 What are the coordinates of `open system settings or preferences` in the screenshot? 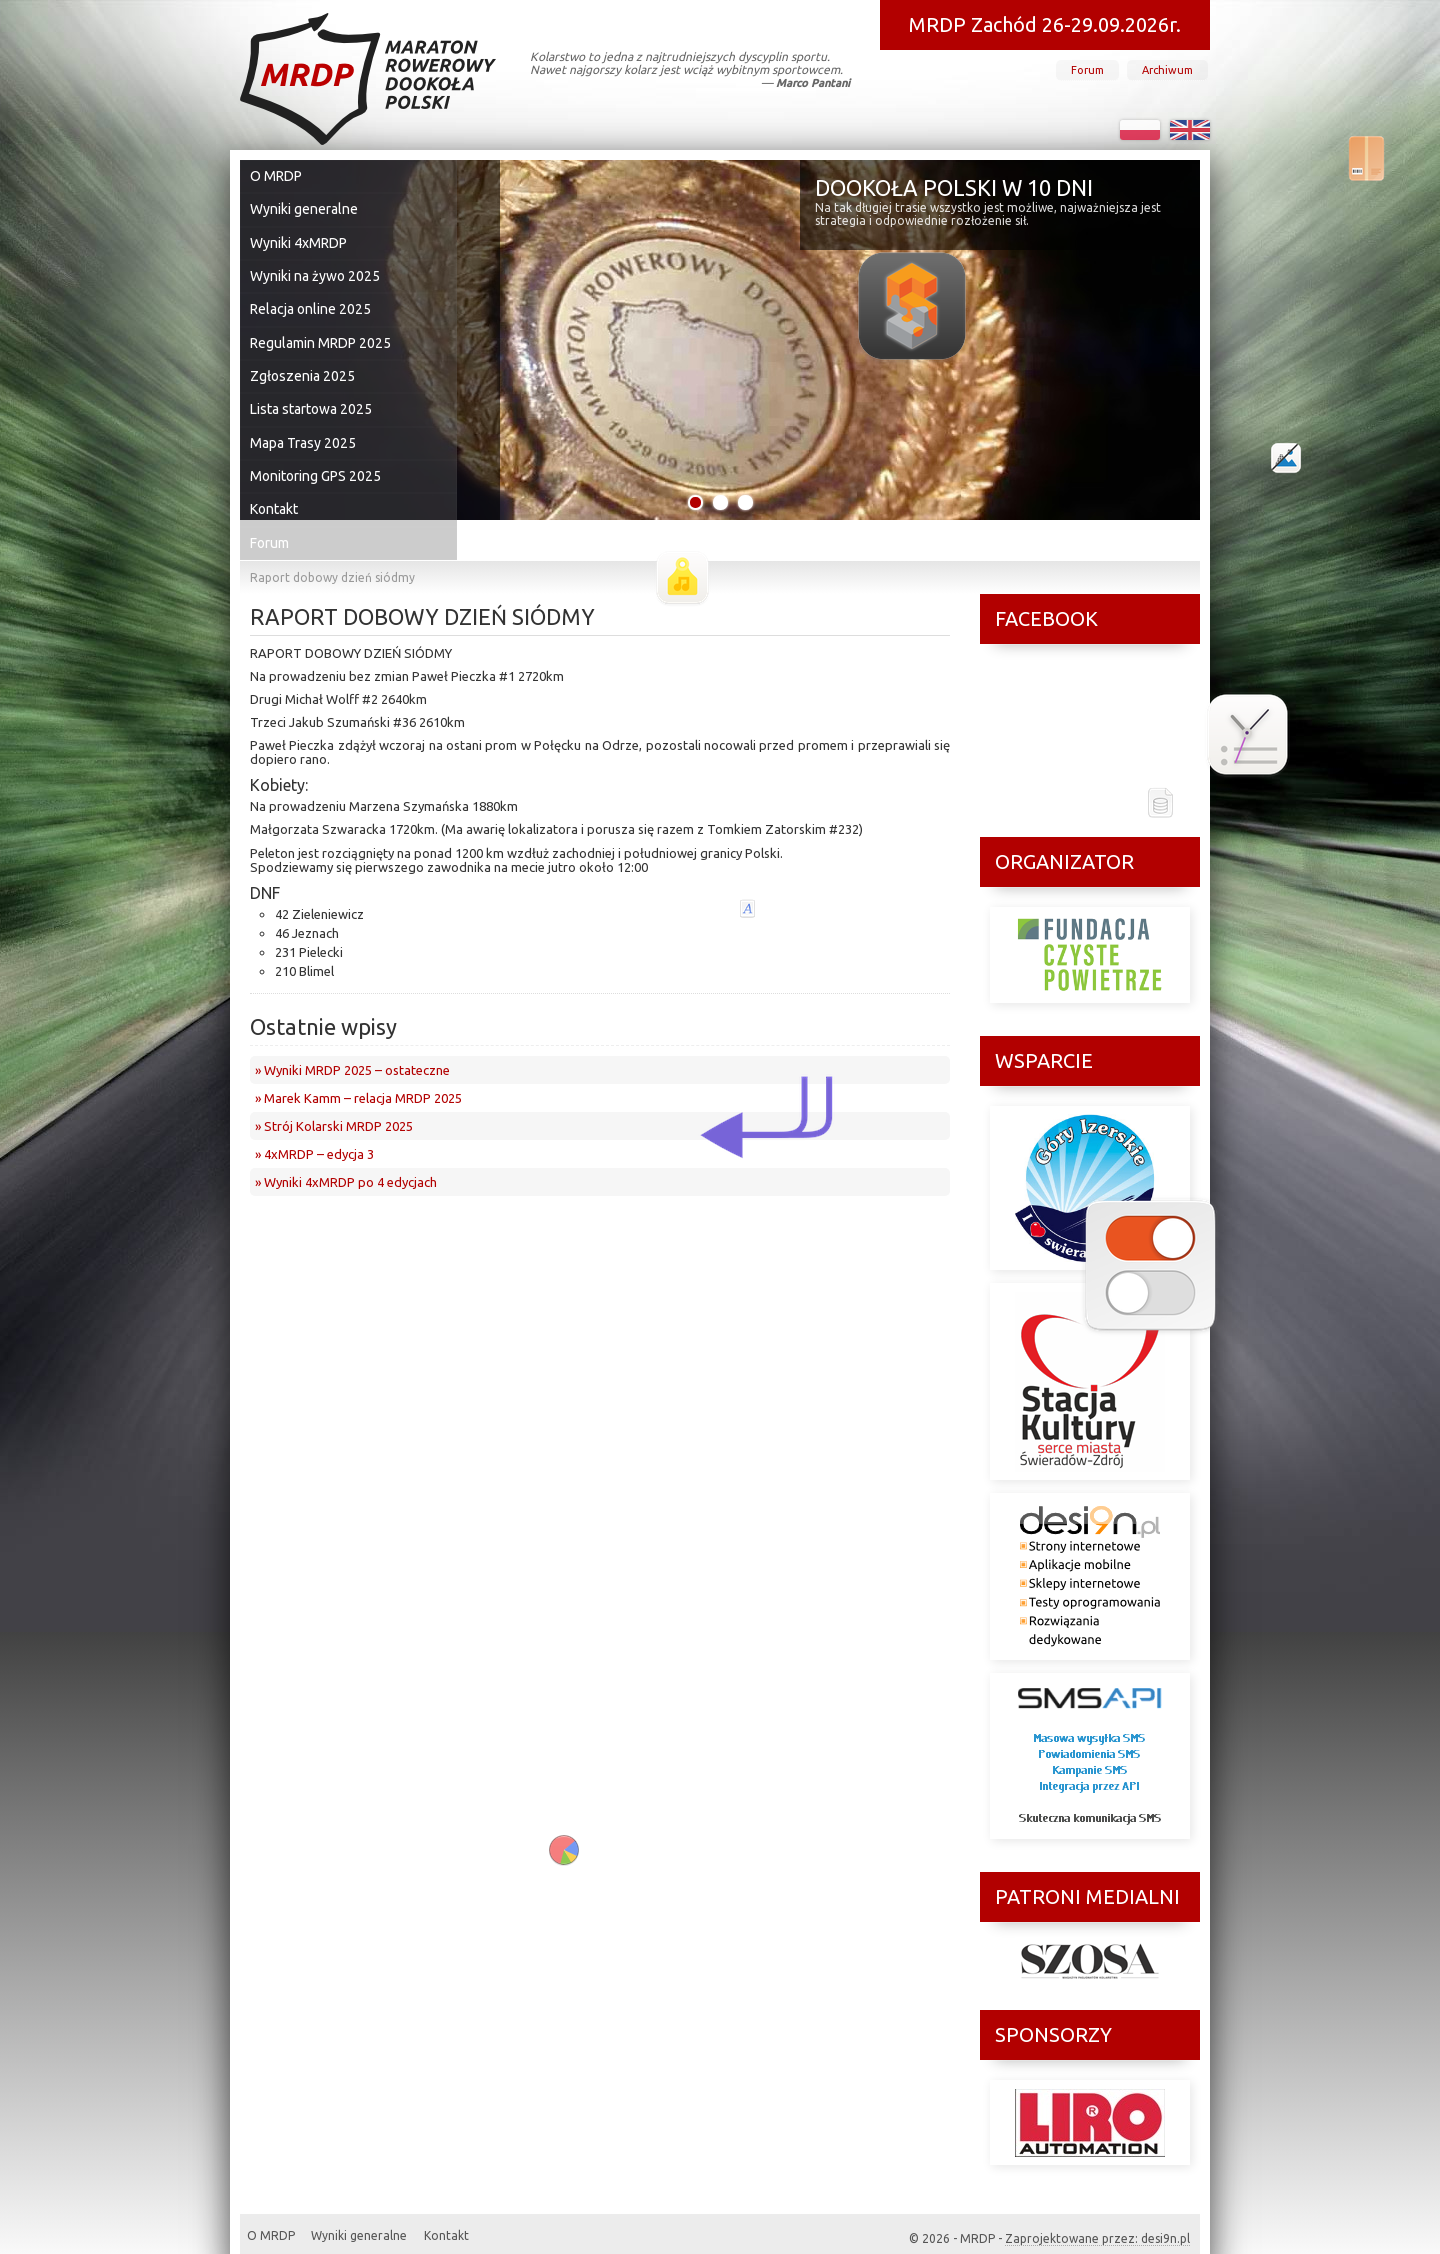 It's located at (1150, 1265).